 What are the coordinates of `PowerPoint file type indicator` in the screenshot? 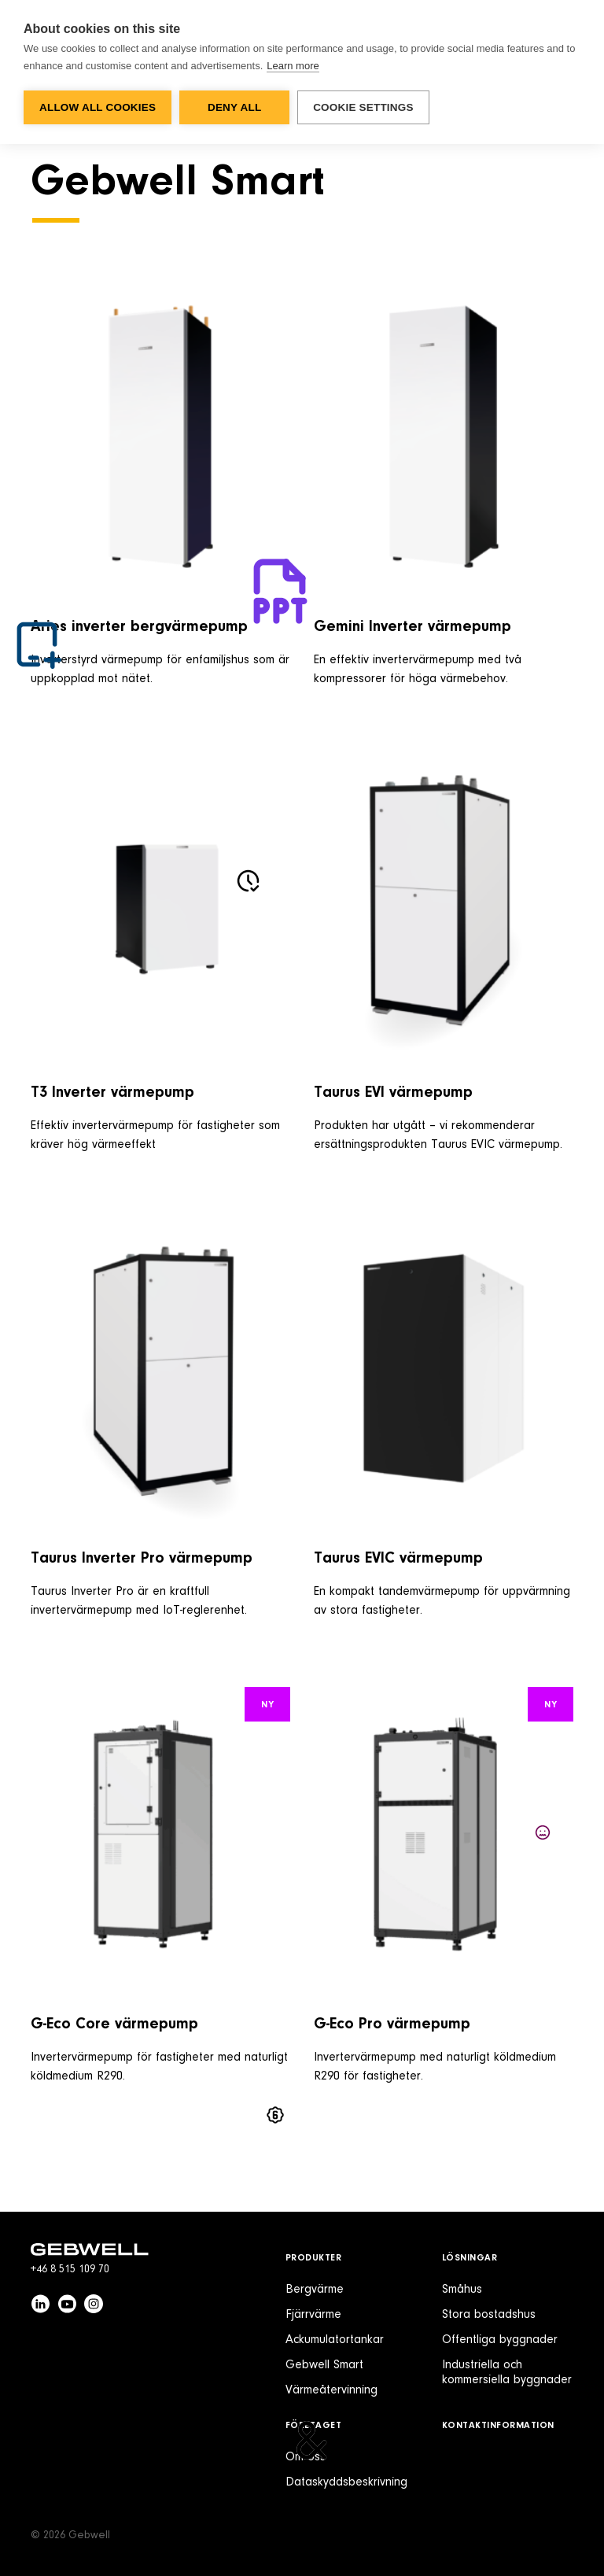 It's located at (279, 591).